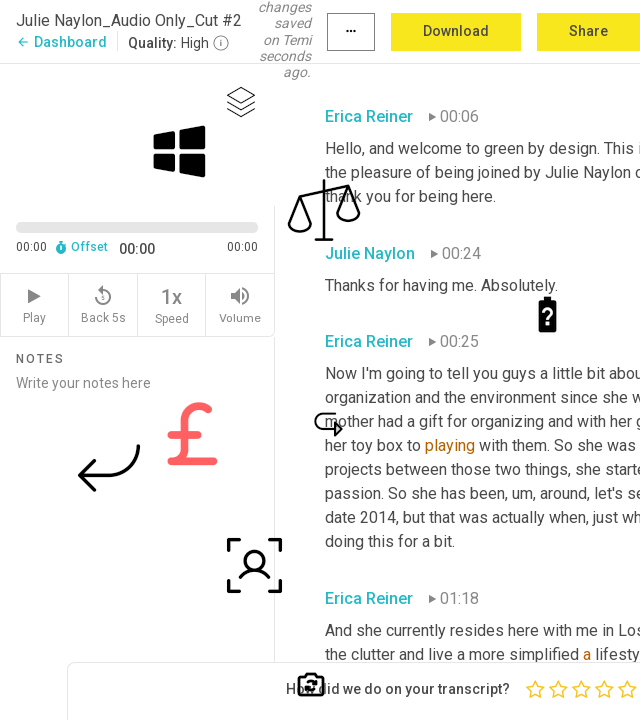 This screenshot has height=720, width=640. What do you see at coordinates (324, 210) in the screenshot?
I see `compare items or options` at bounding box center [324, 210].